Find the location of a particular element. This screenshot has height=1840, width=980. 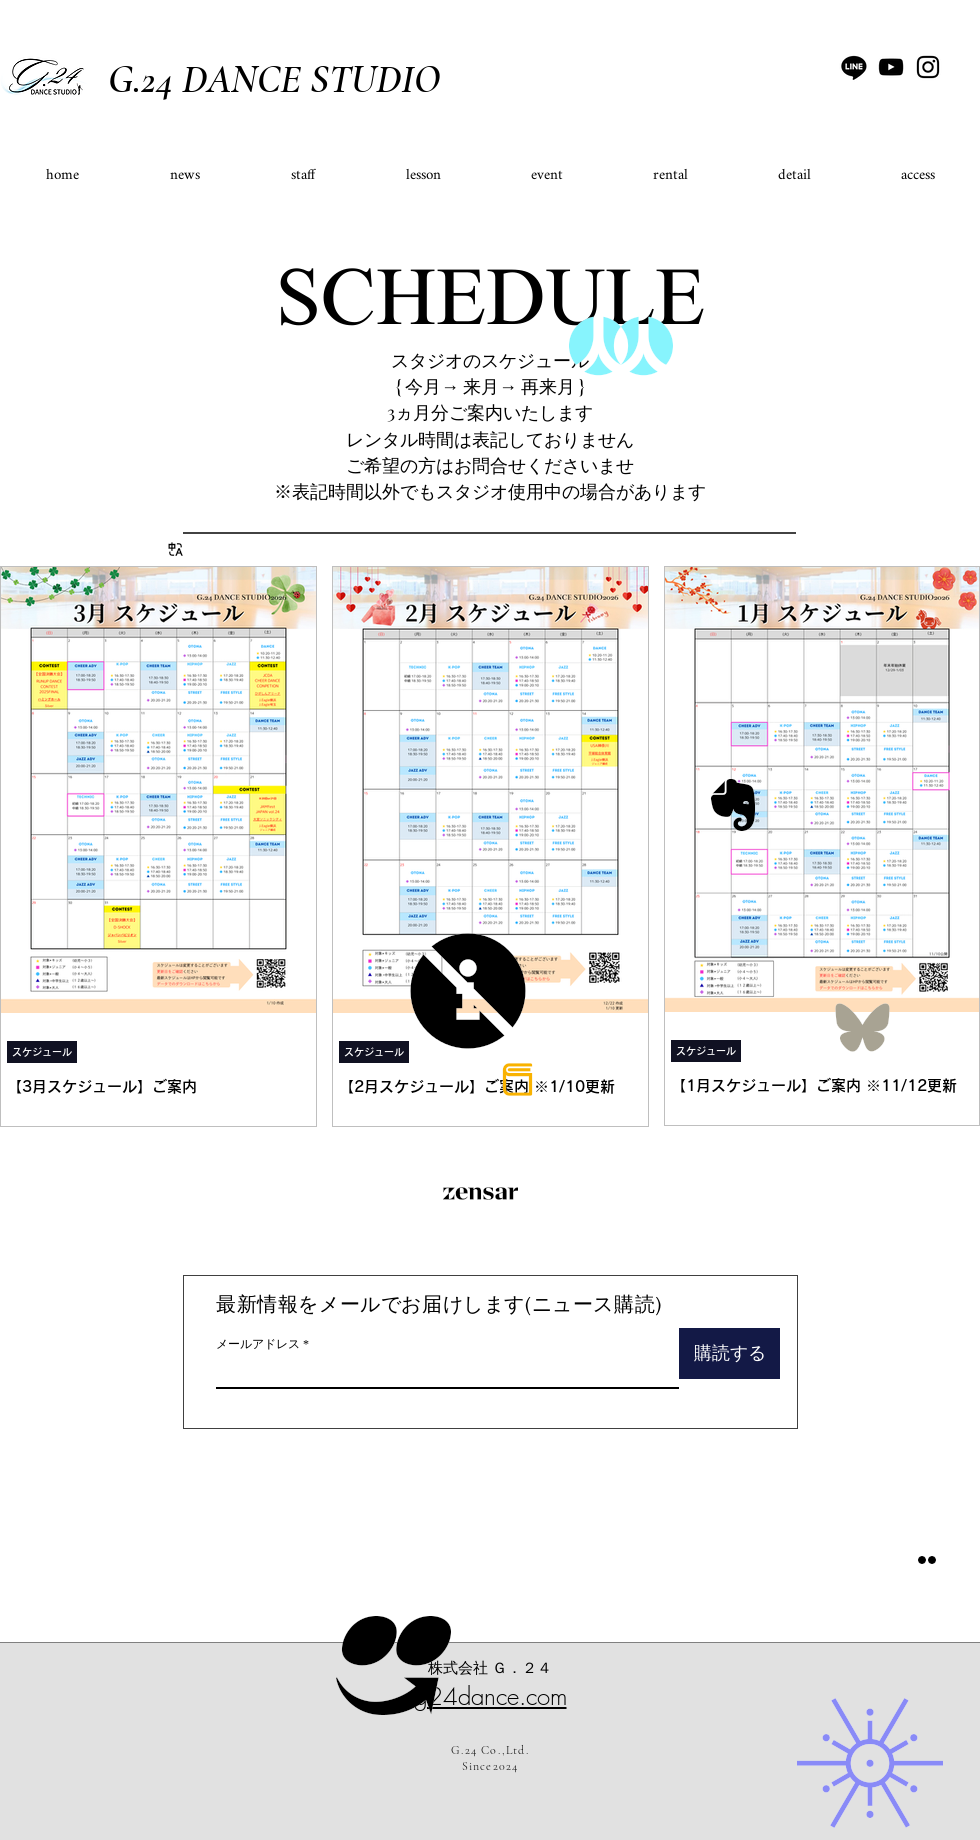

zensar technologies company logo is located at coordinates (480, 1193).